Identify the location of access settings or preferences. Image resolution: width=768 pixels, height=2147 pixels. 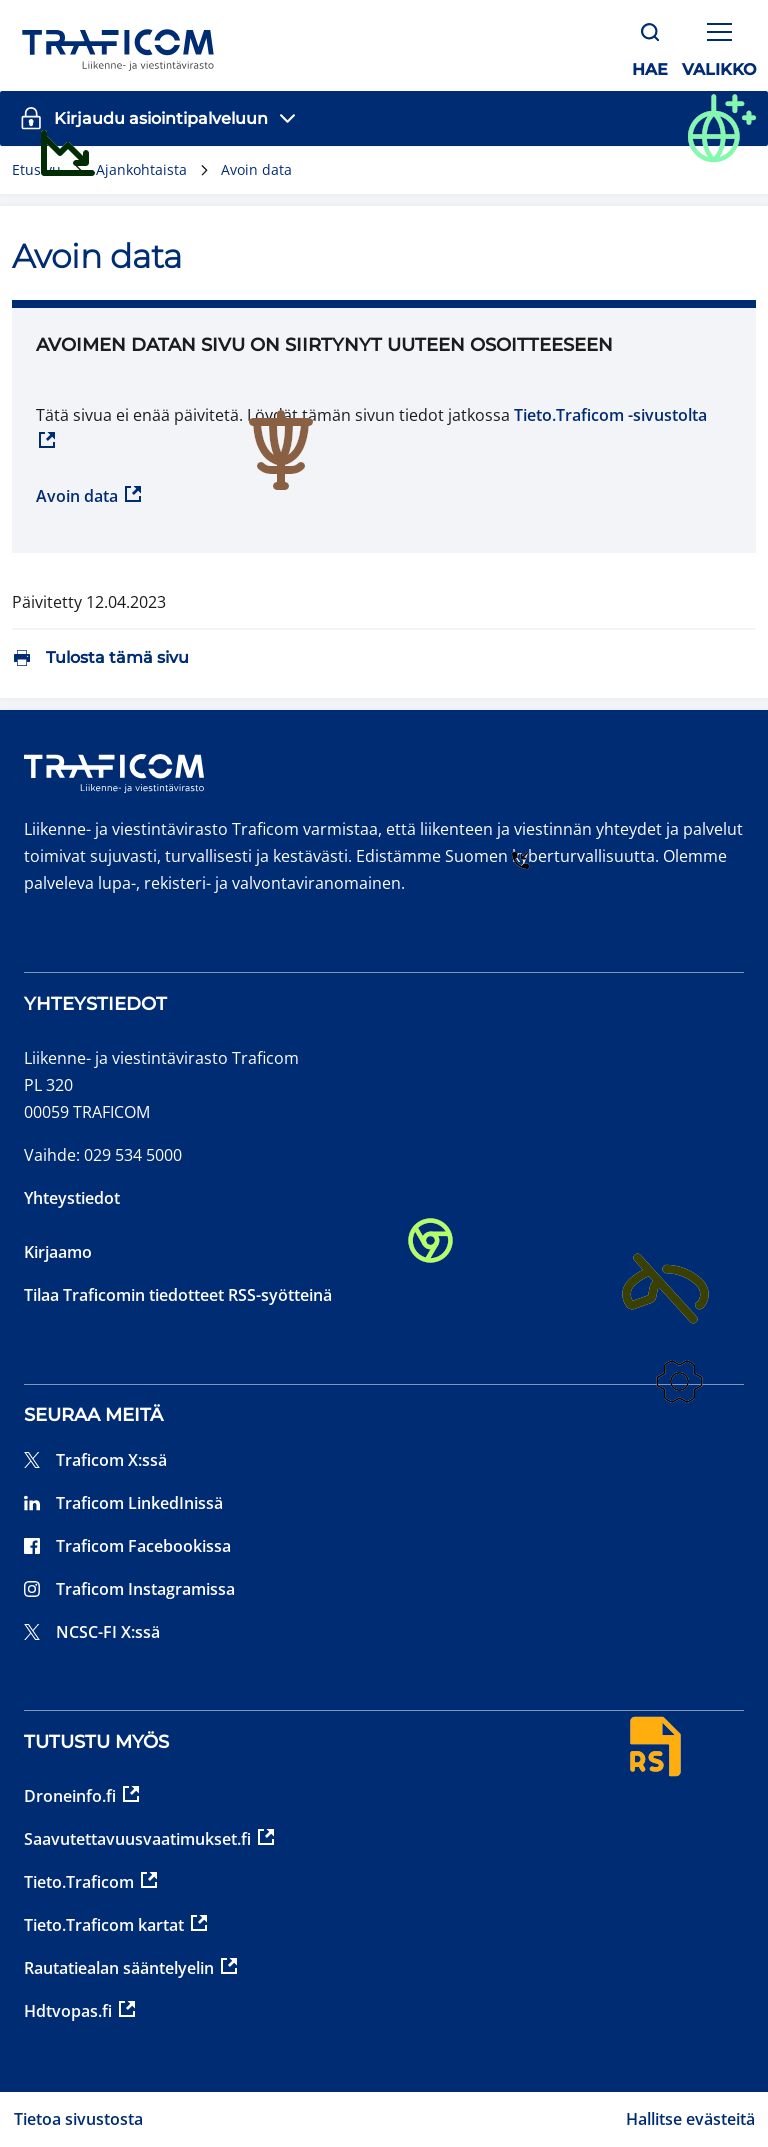
(679, 1381).